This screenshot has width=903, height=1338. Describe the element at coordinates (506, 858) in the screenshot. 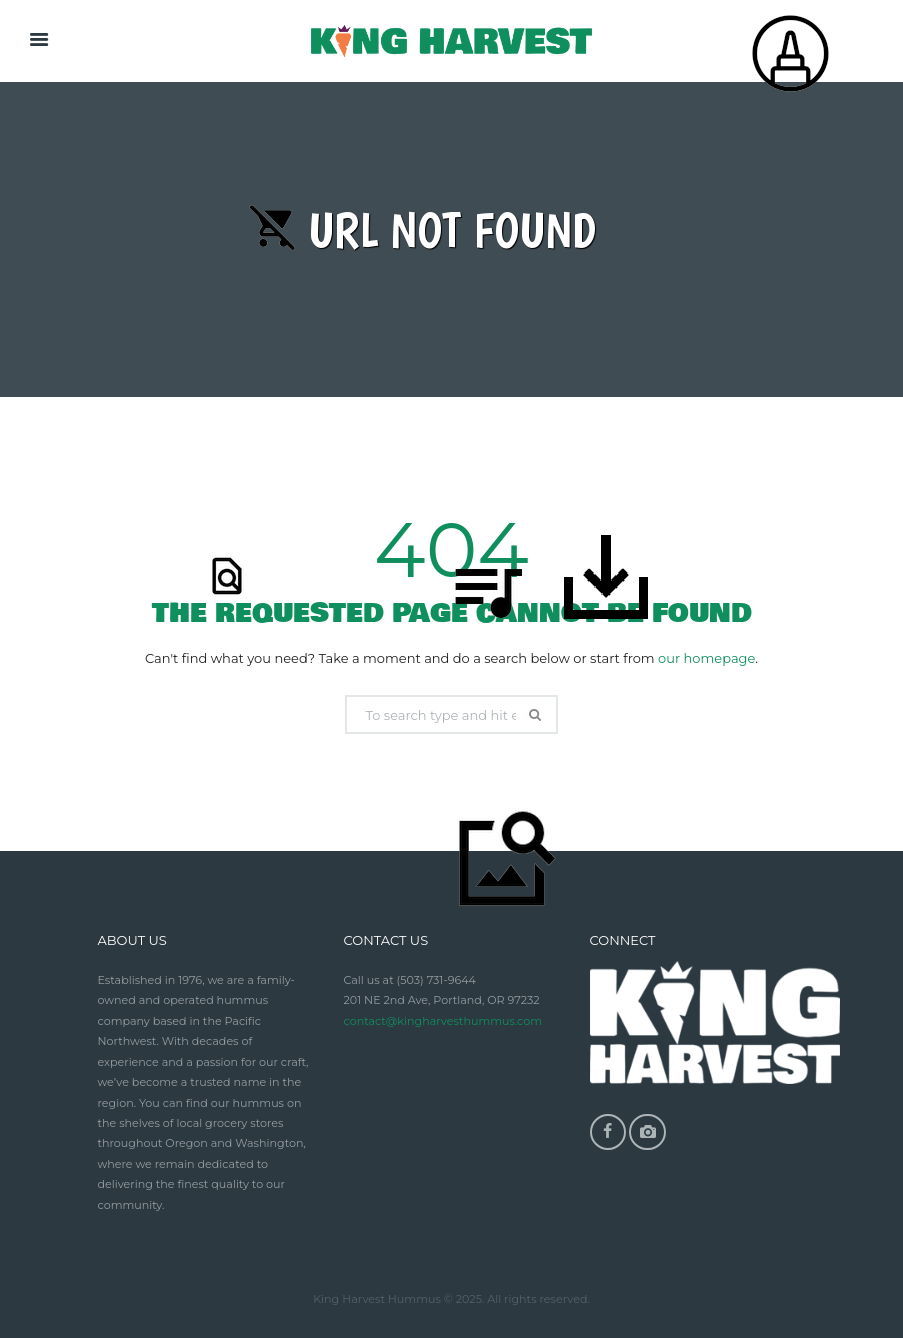

I see `search by image or photo` at that location.